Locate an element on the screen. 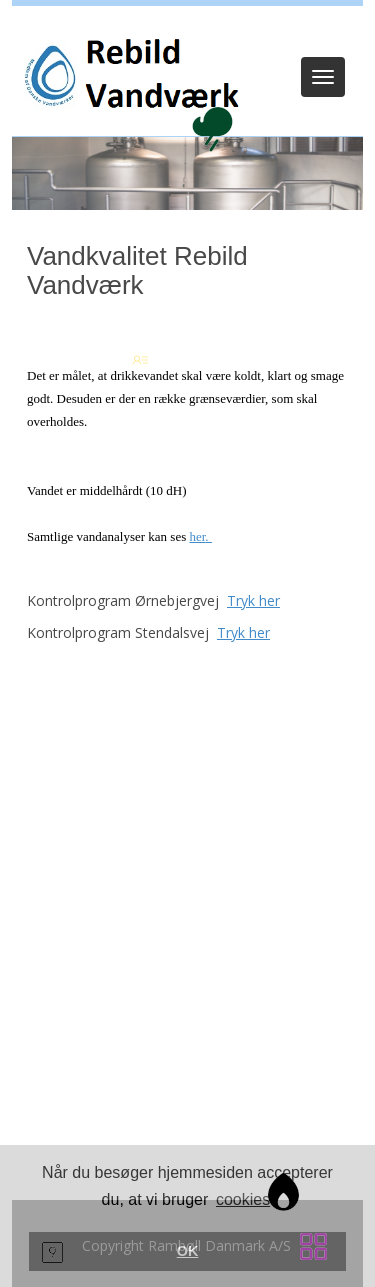 This screenshot has height=1287, width=375. indicates trending or hot content is located at coordinates (283, 1192).